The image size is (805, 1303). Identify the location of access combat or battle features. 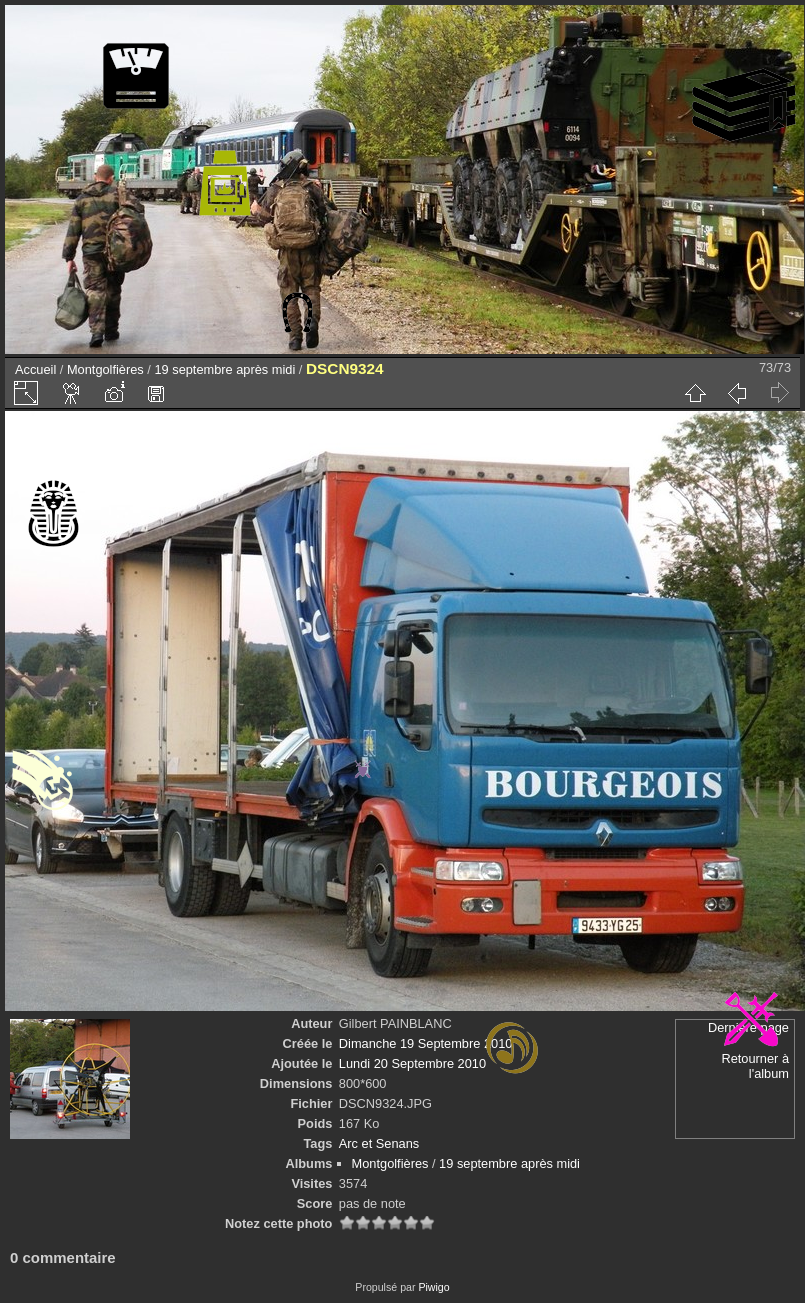
(362, 769).